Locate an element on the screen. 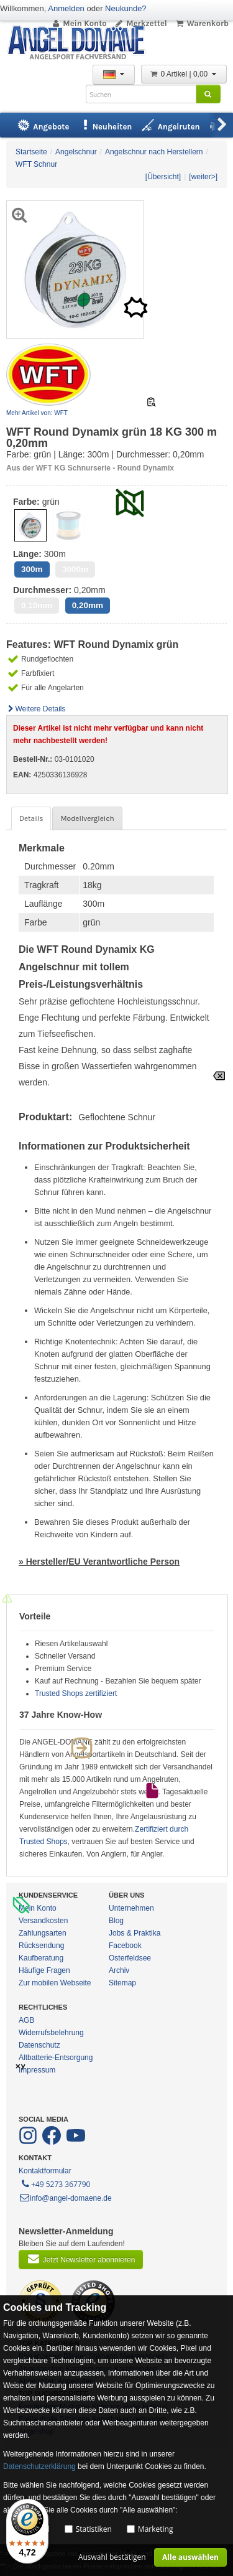  view document or file is located at coordinates (152, 1791).